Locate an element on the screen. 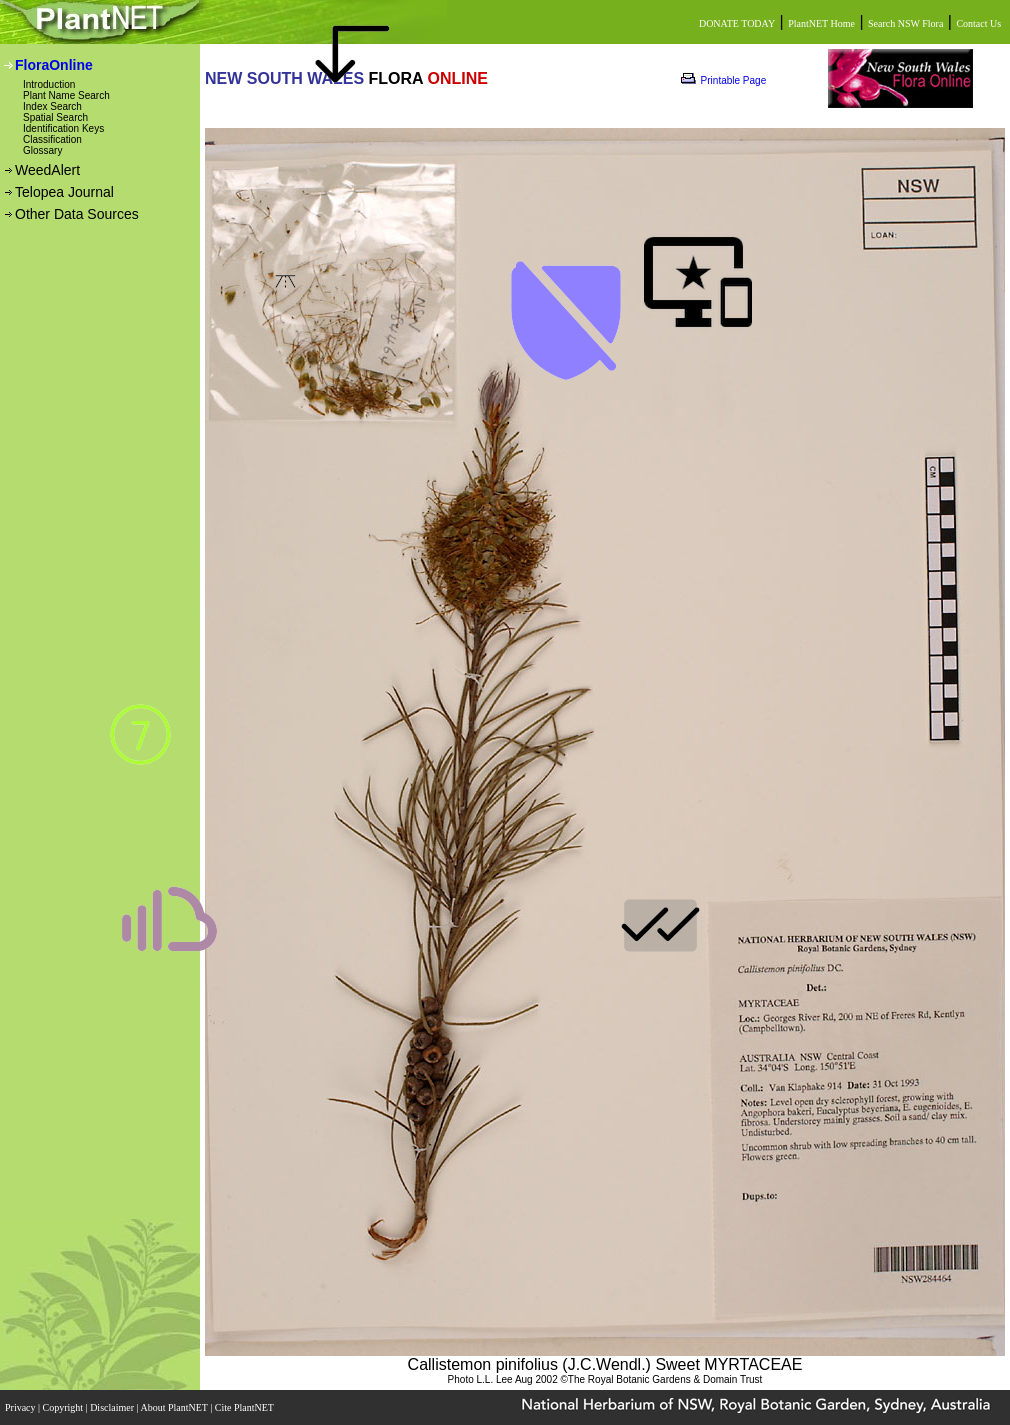 Image resolution: width=1010 pixels, height=1425 pixels. navigate back and down in a menu hierarchy is located at coordinates (349, 48).